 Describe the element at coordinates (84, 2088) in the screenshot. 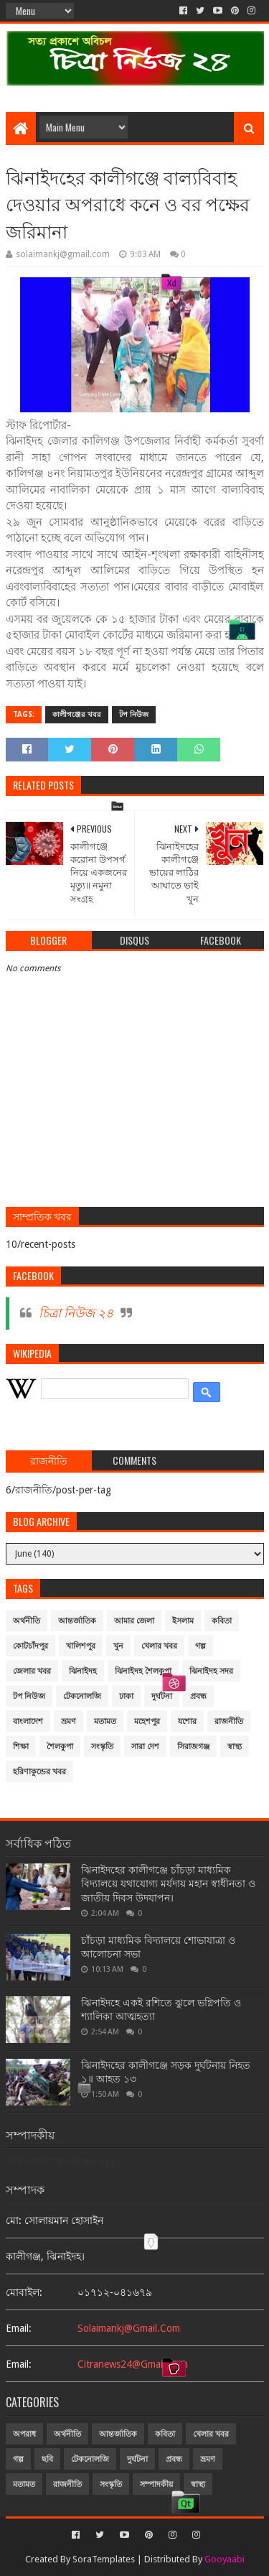

I see `open your videos folder` at that location.